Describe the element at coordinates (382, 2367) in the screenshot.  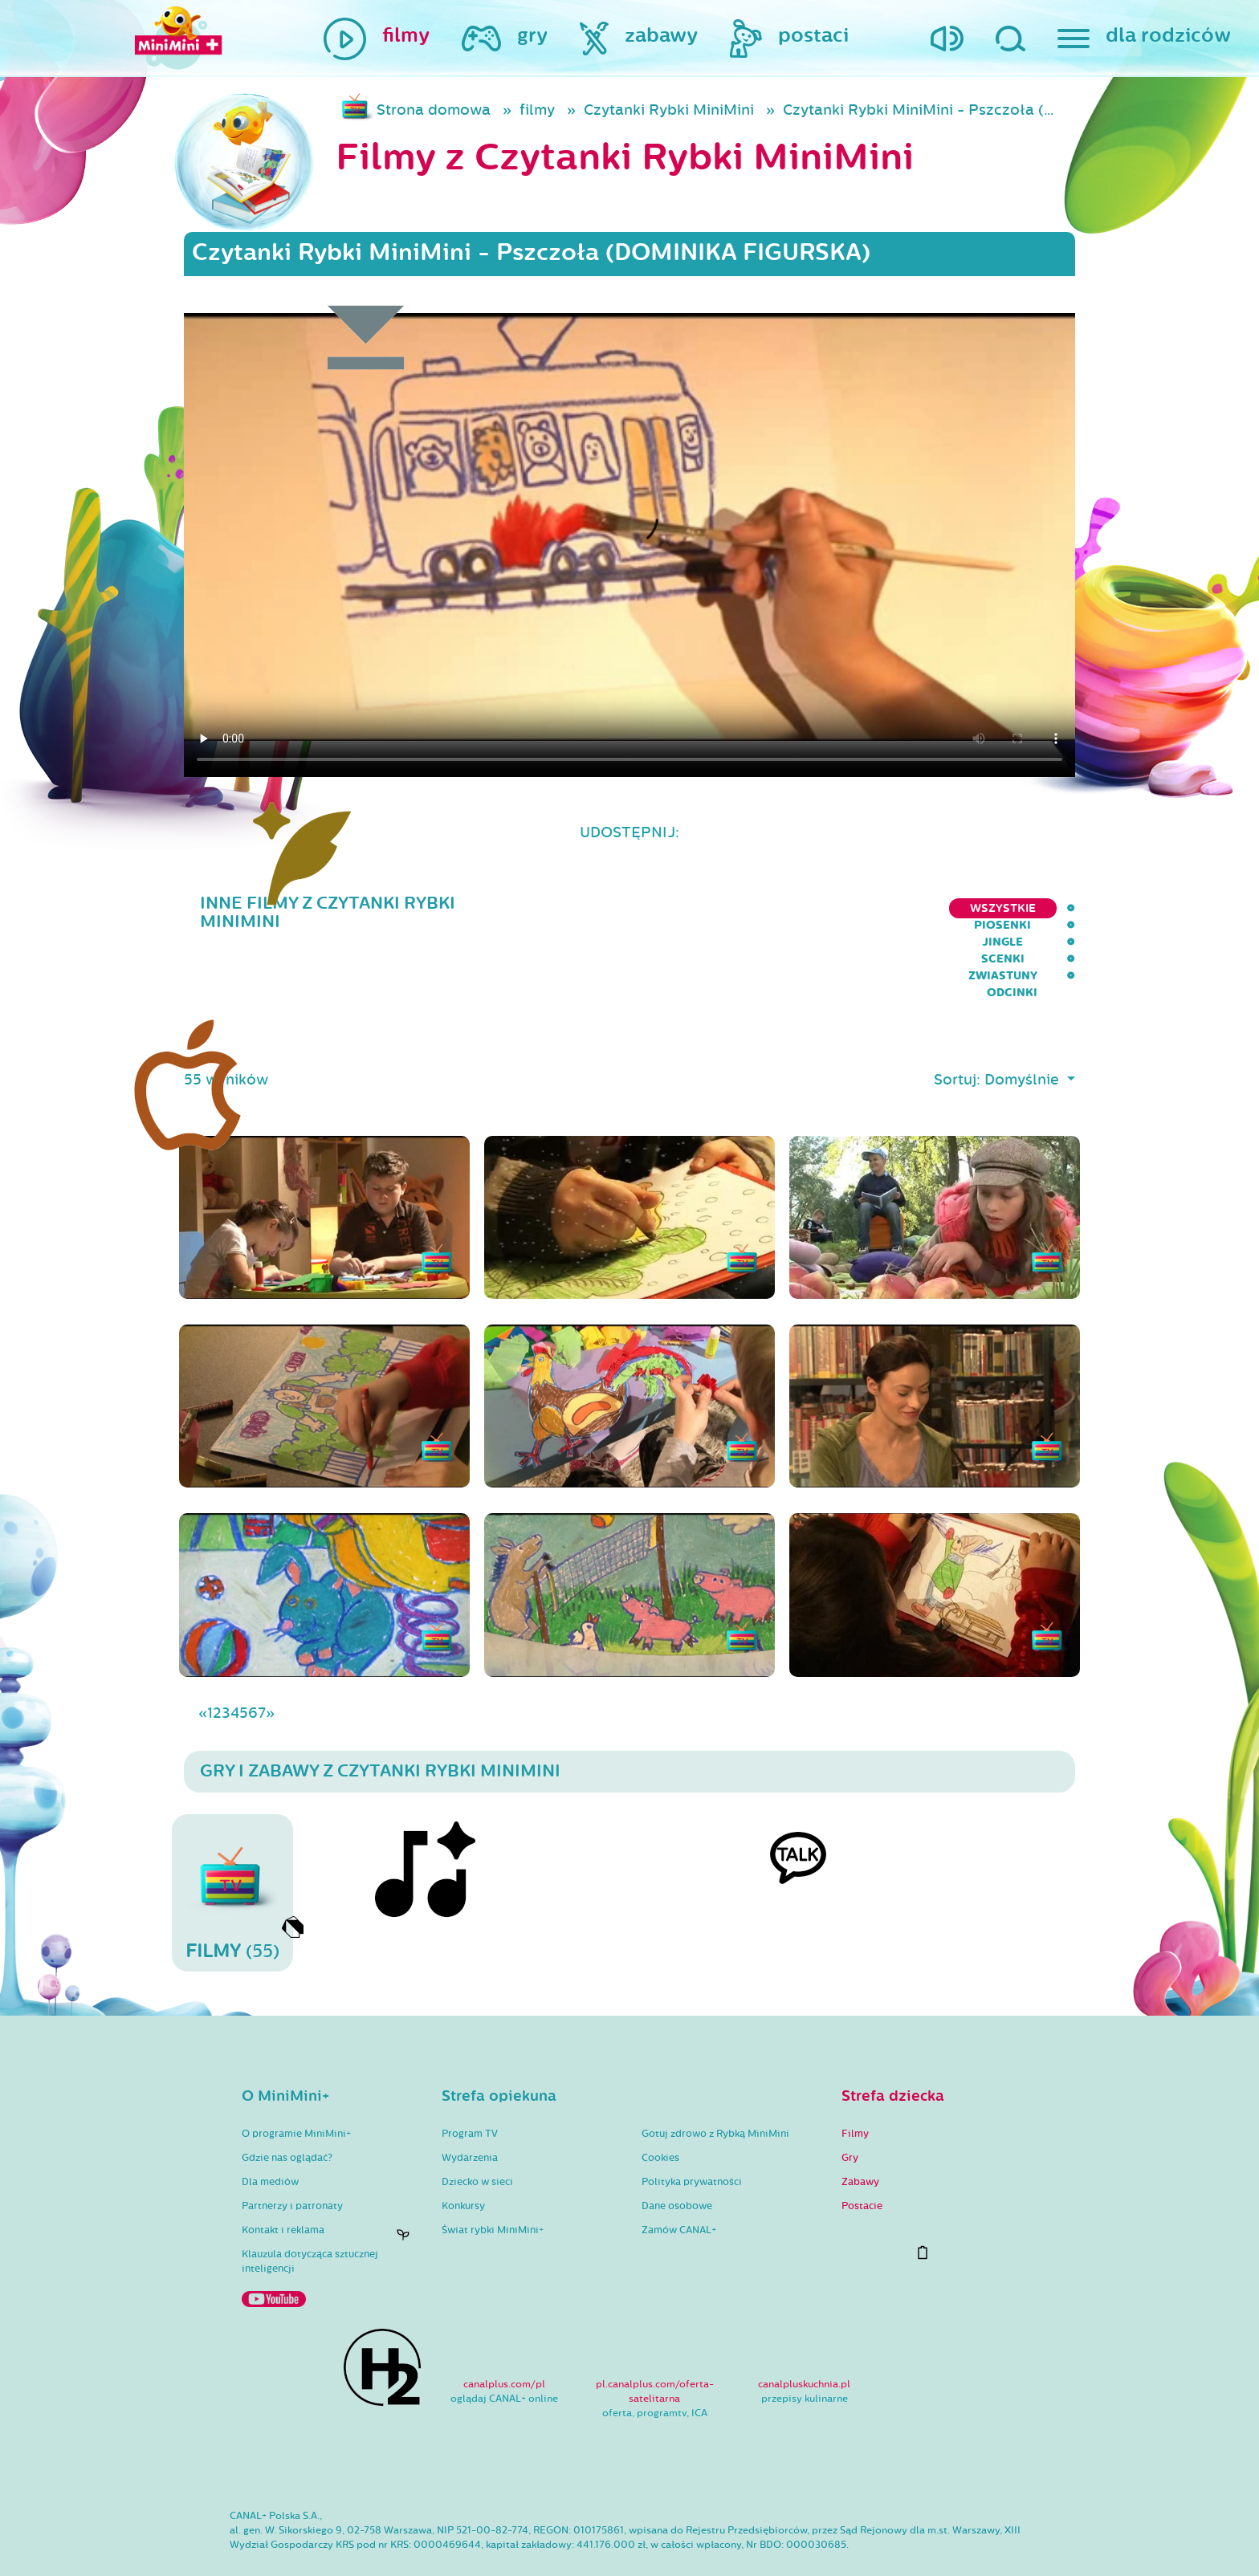
I see `h2 database logo` at that location.